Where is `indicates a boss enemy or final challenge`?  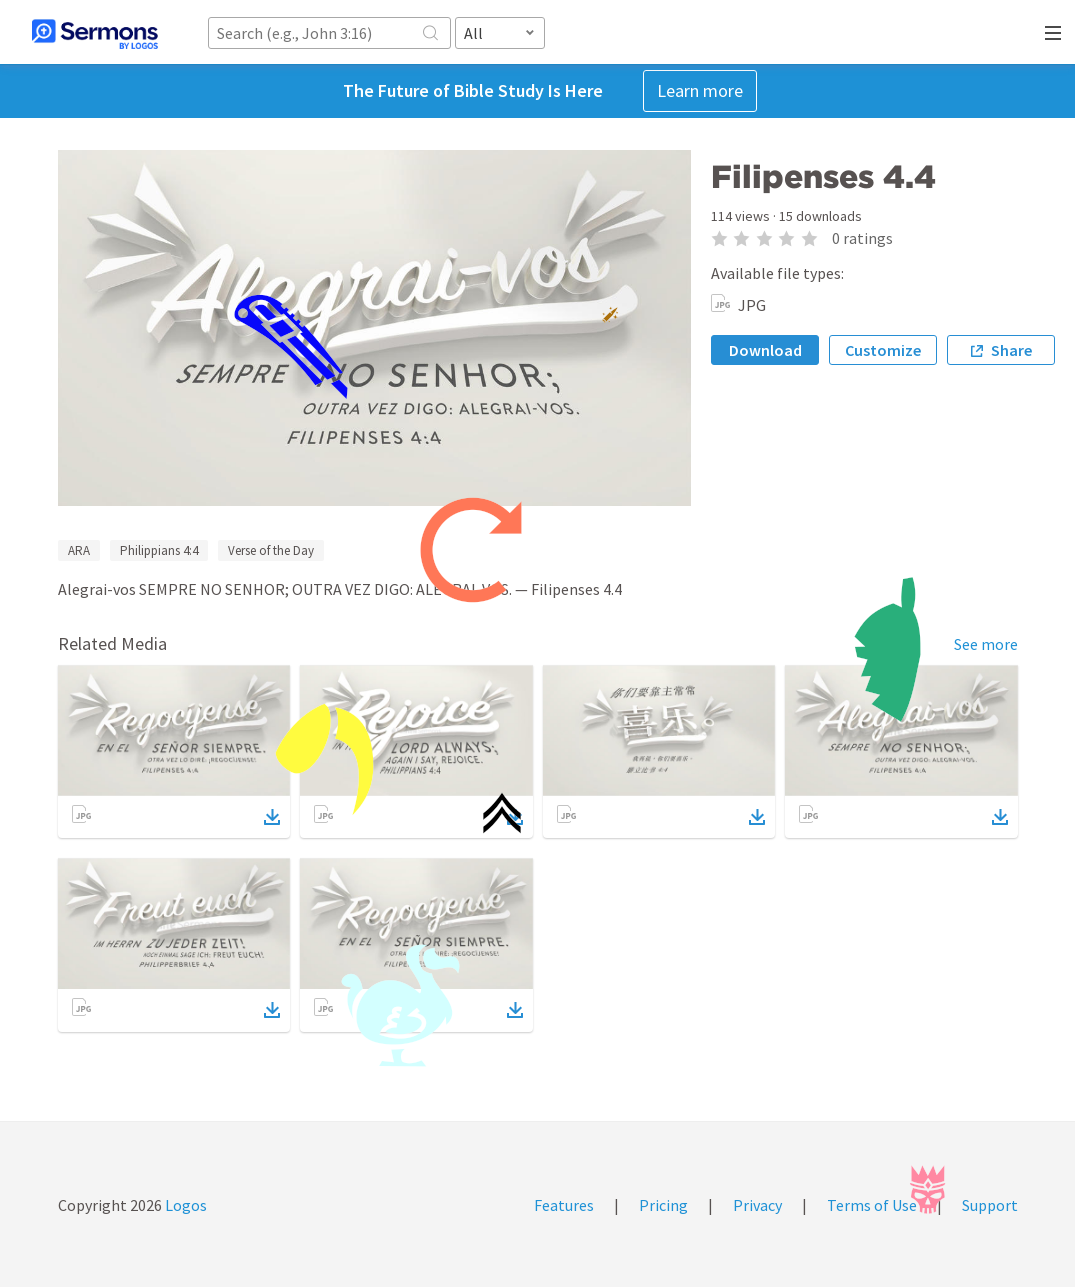
indicates a boss enemy or final challenge is located at coordinates (928, 1190).